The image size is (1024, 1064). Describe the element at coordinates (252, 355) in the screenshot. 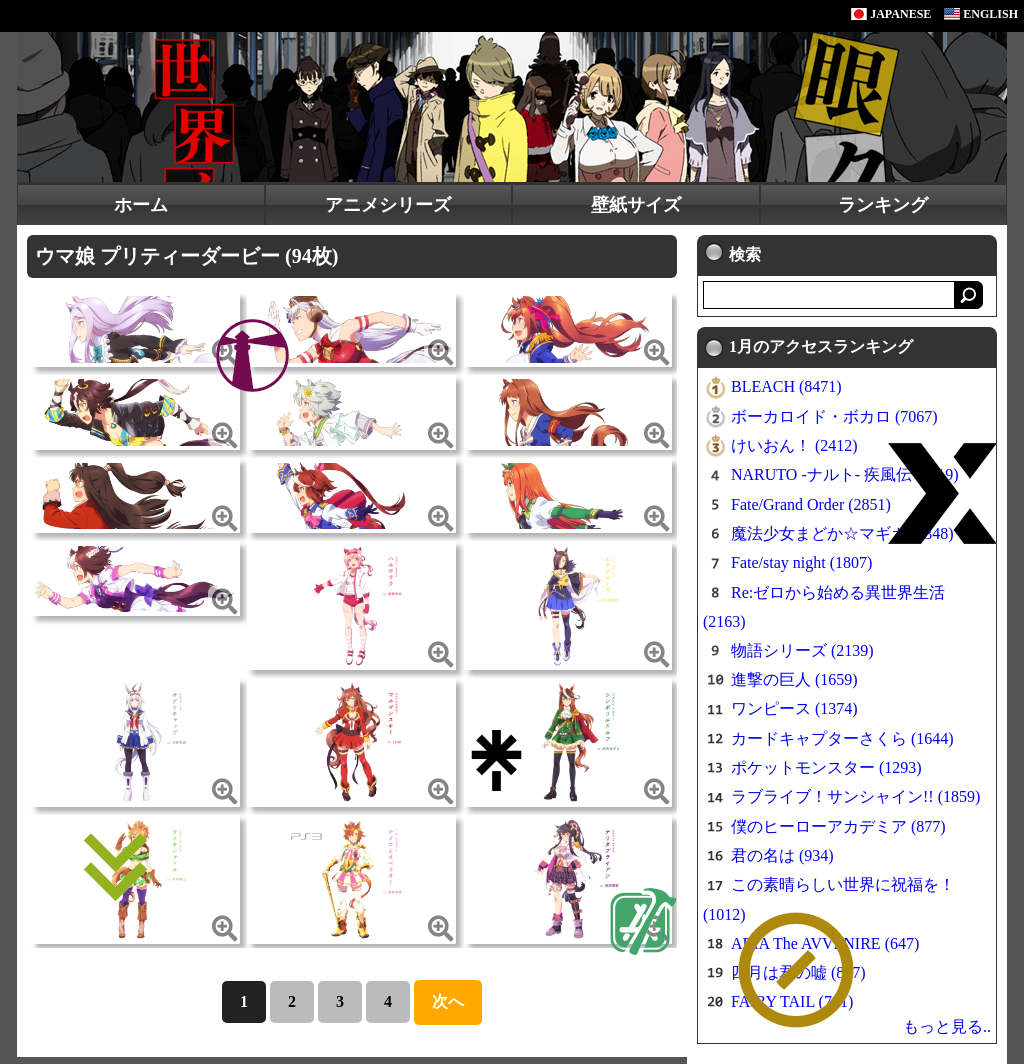

I see `watchman monitoring logo` at that location.